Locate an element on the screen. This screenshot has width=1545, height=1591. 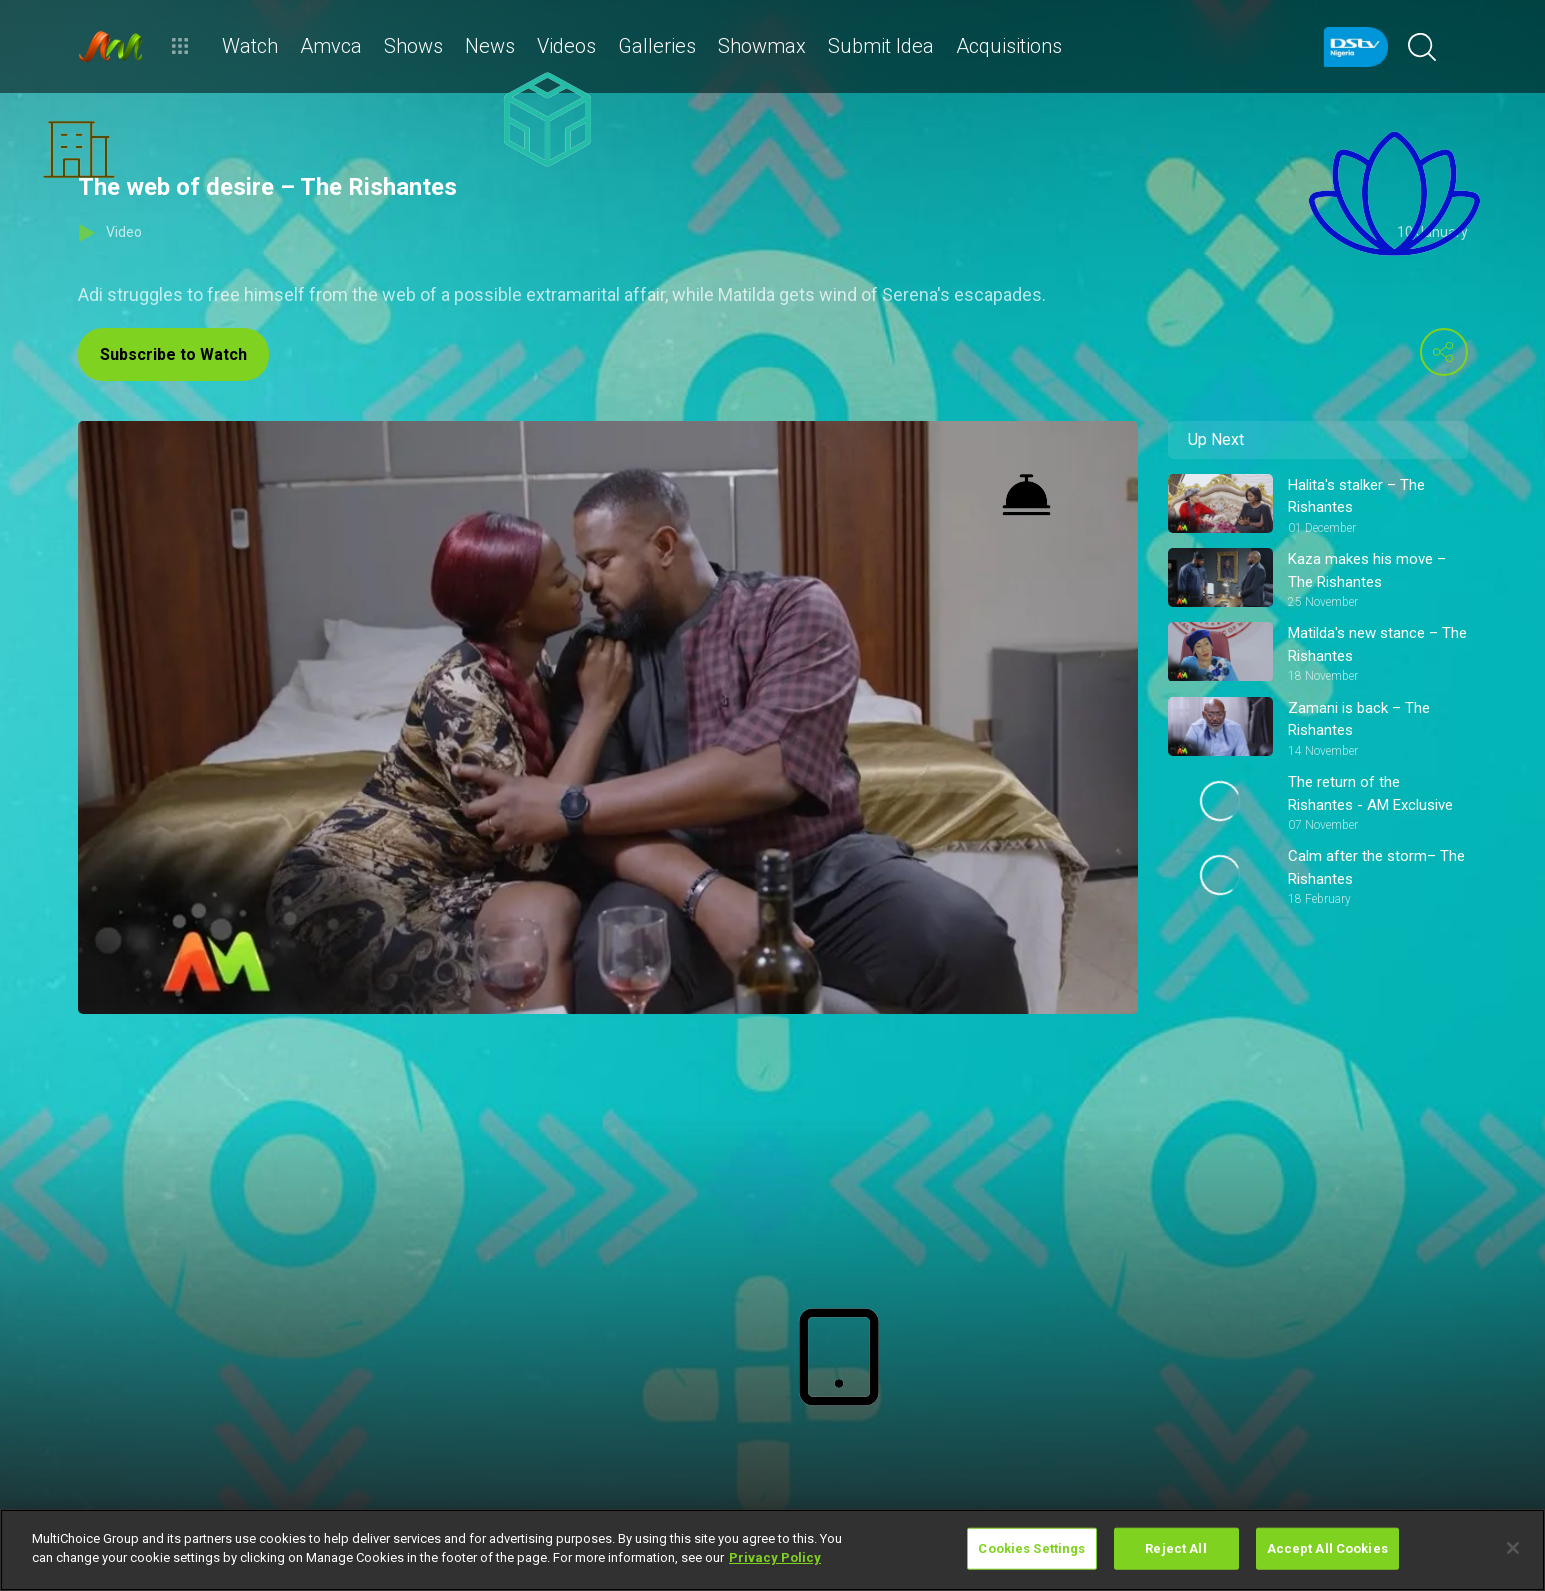
access meditation or mindfulness features is located at coordinates (1394, 199).